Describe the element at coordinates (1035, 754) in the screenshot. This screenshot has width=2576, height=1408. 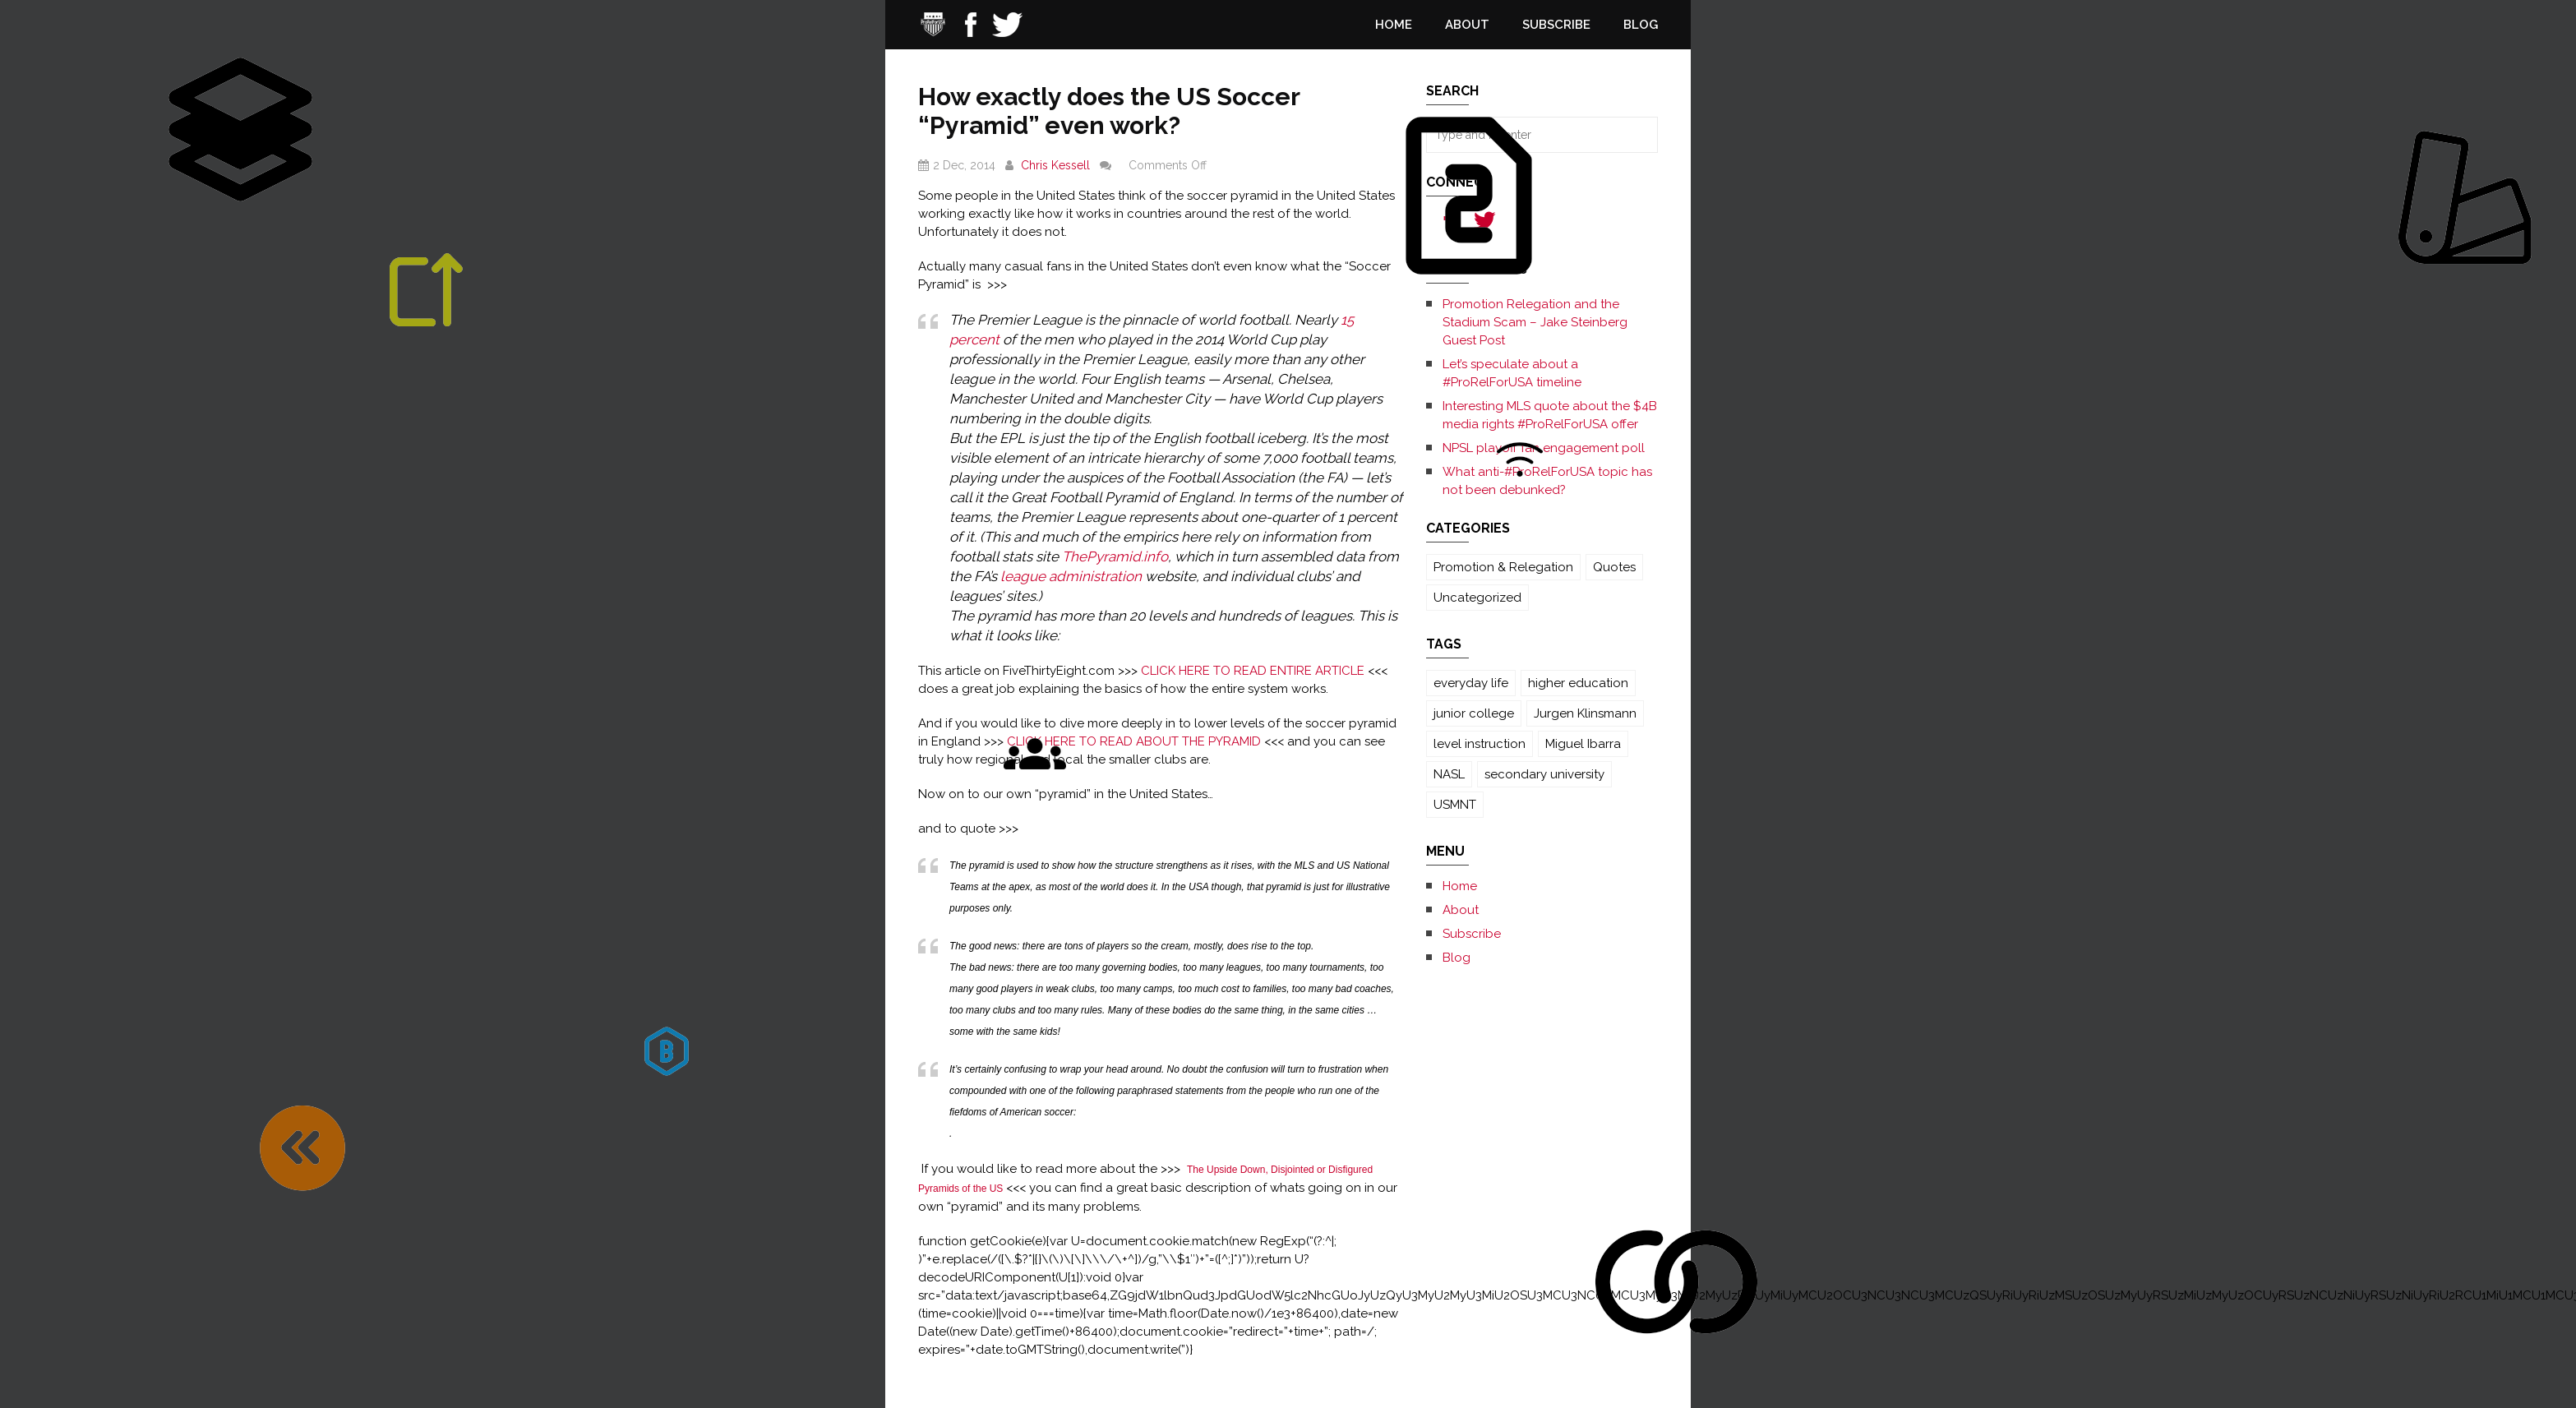
I see `view or manage groups` at that location.